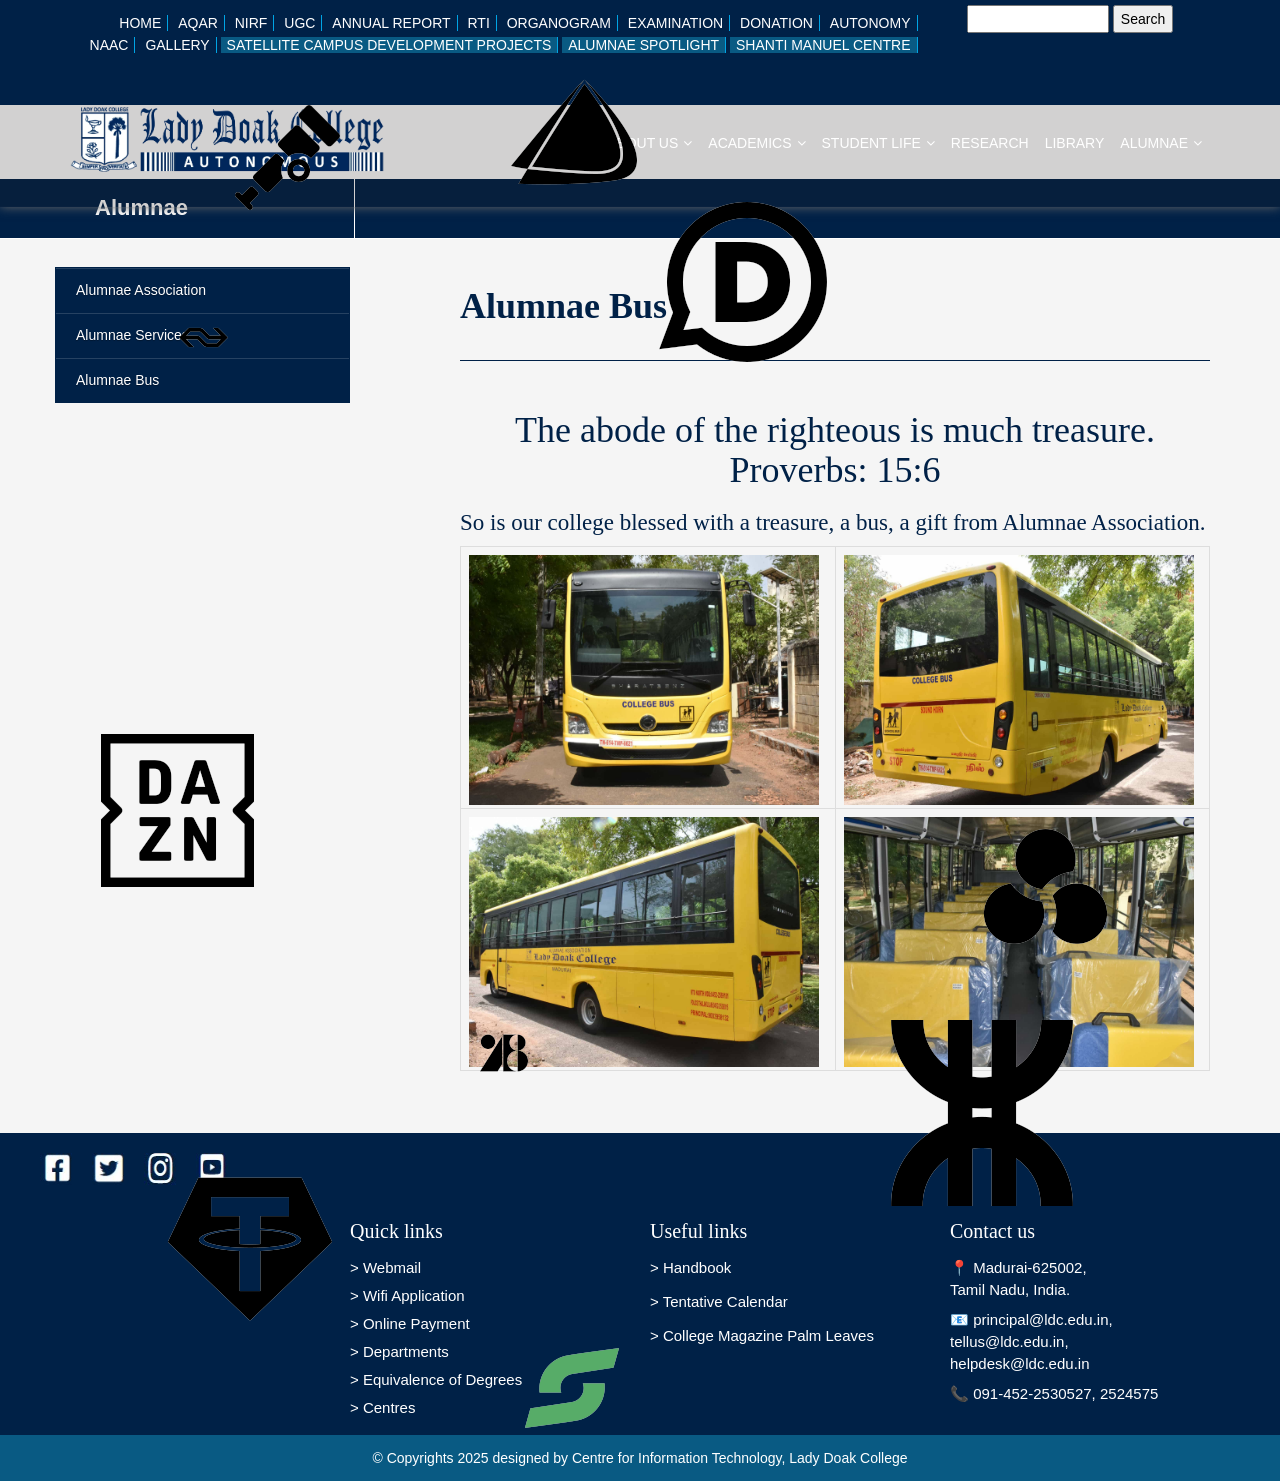 Image resolution: width=1280 pixels, height=1481 pixels. I want to click on open the Nederlandse Spoorwegen (NS) Dutch railways app, so click(203, 337).